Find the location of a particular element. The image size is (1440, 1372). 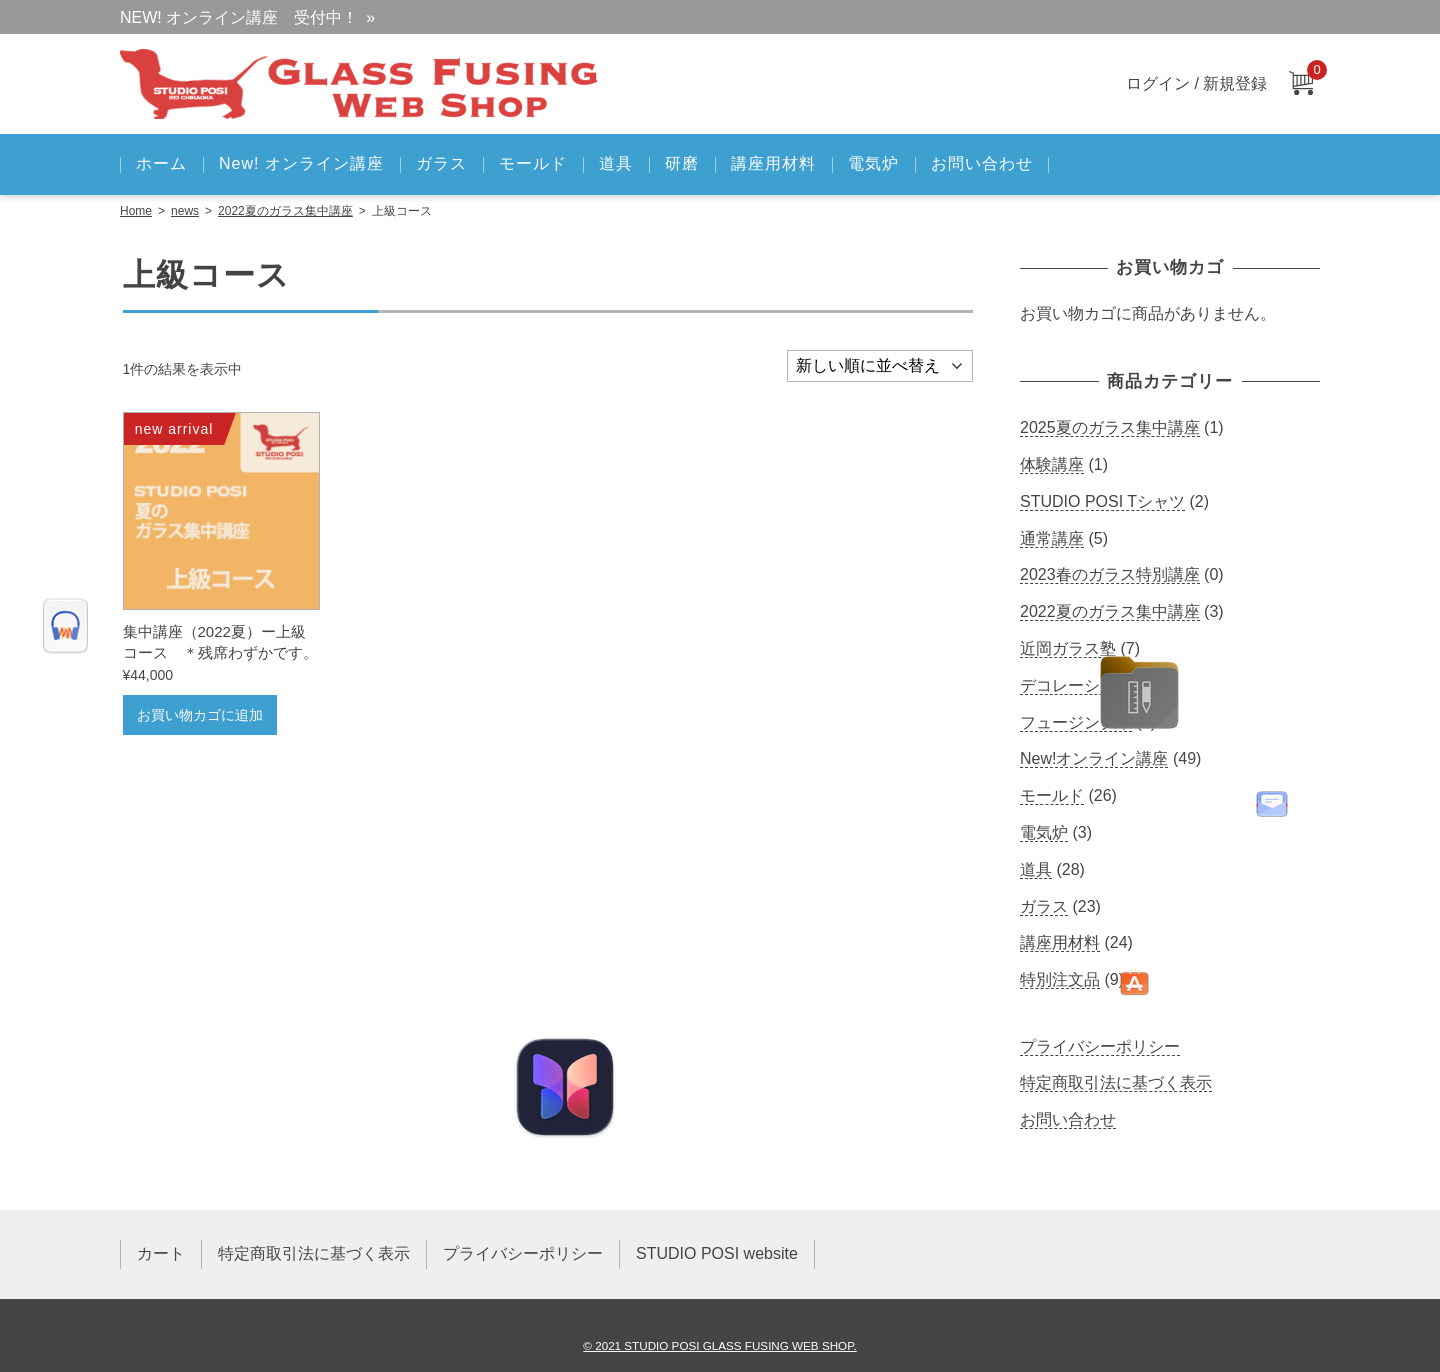

an audacity audio project file is located at coordinates (65, 625).